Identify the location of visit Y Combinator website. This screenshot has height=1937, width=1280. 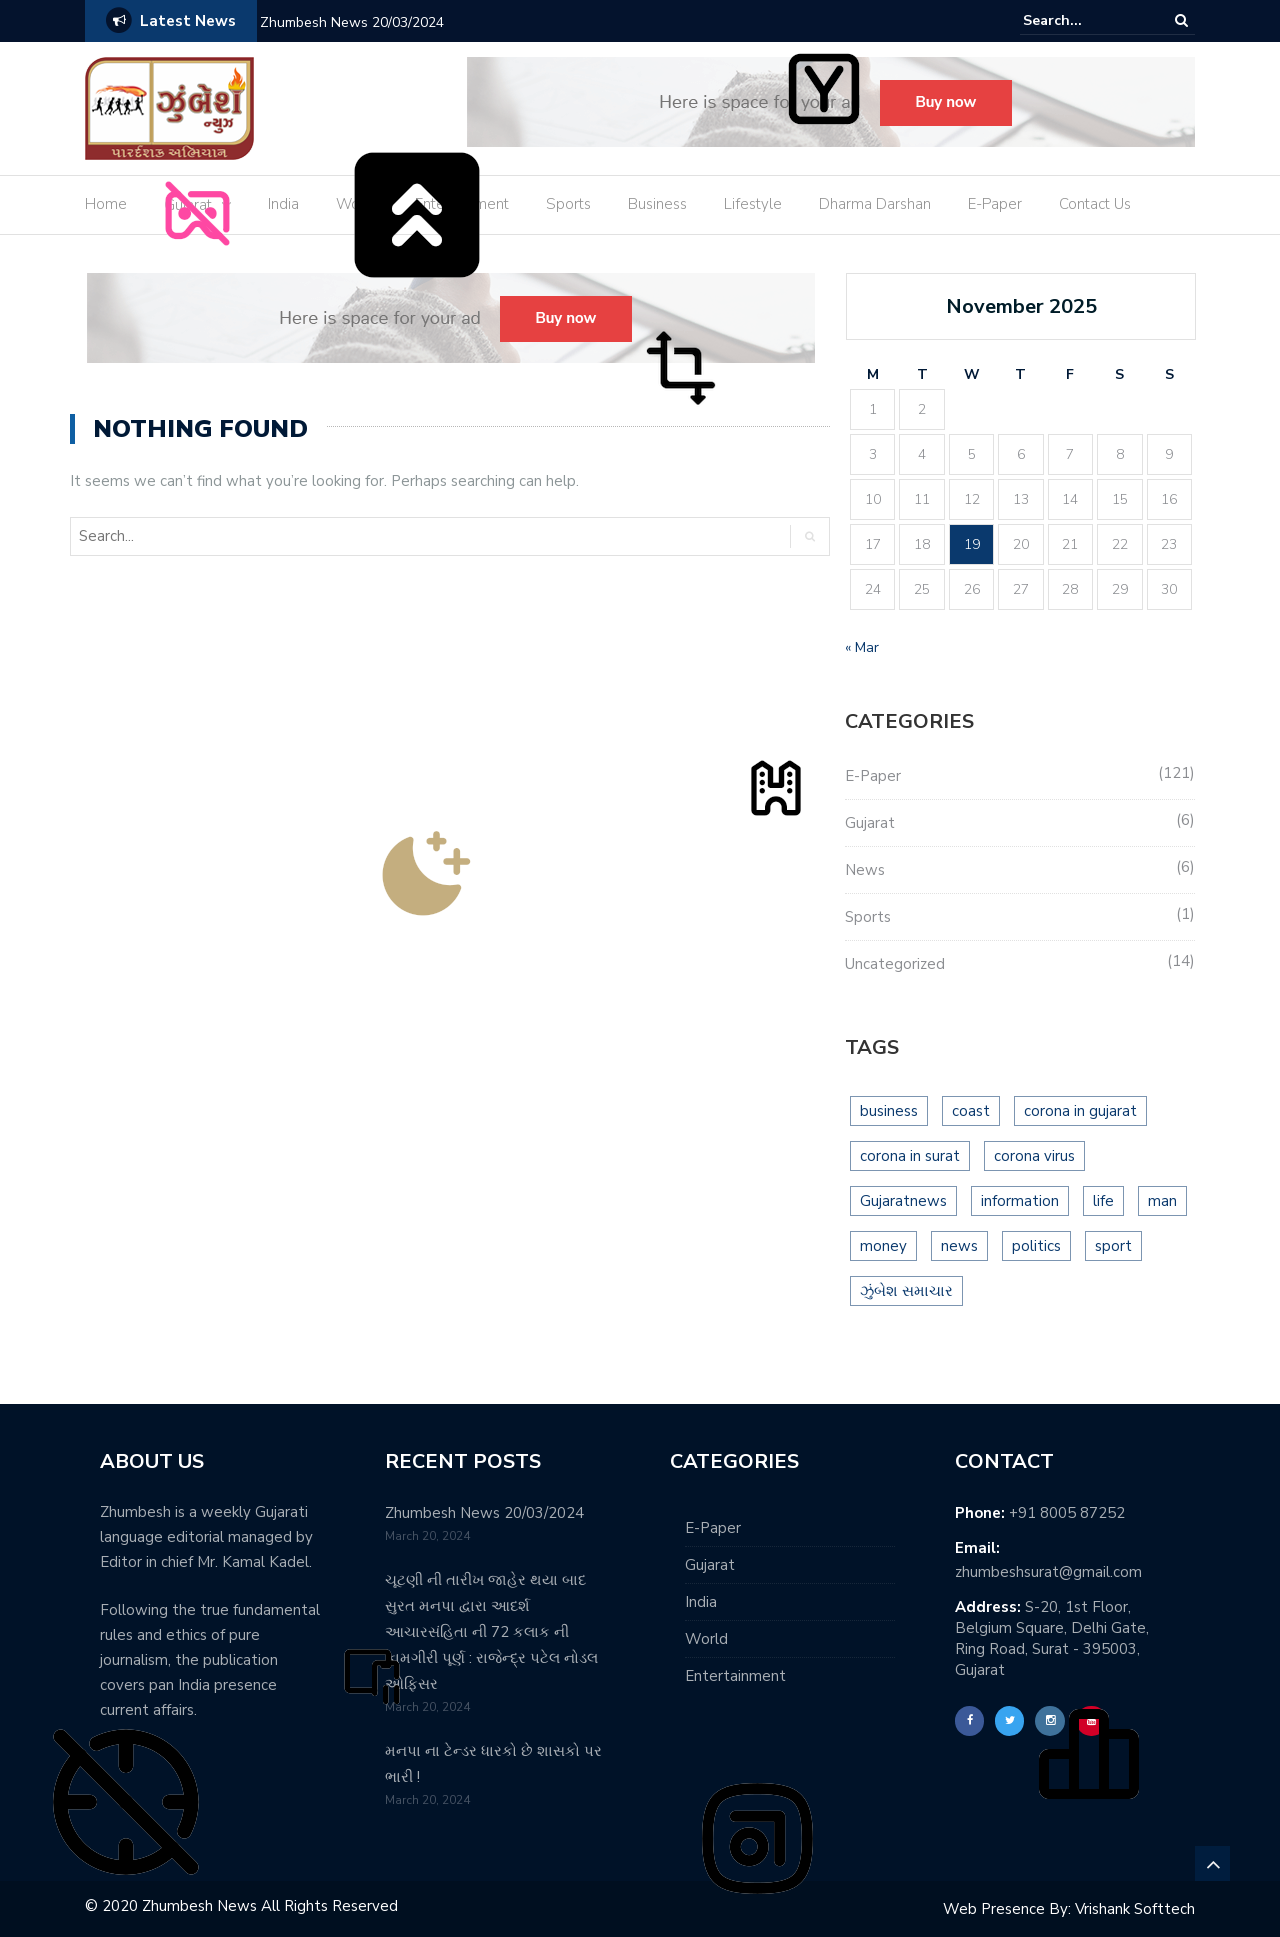
(824, 89).